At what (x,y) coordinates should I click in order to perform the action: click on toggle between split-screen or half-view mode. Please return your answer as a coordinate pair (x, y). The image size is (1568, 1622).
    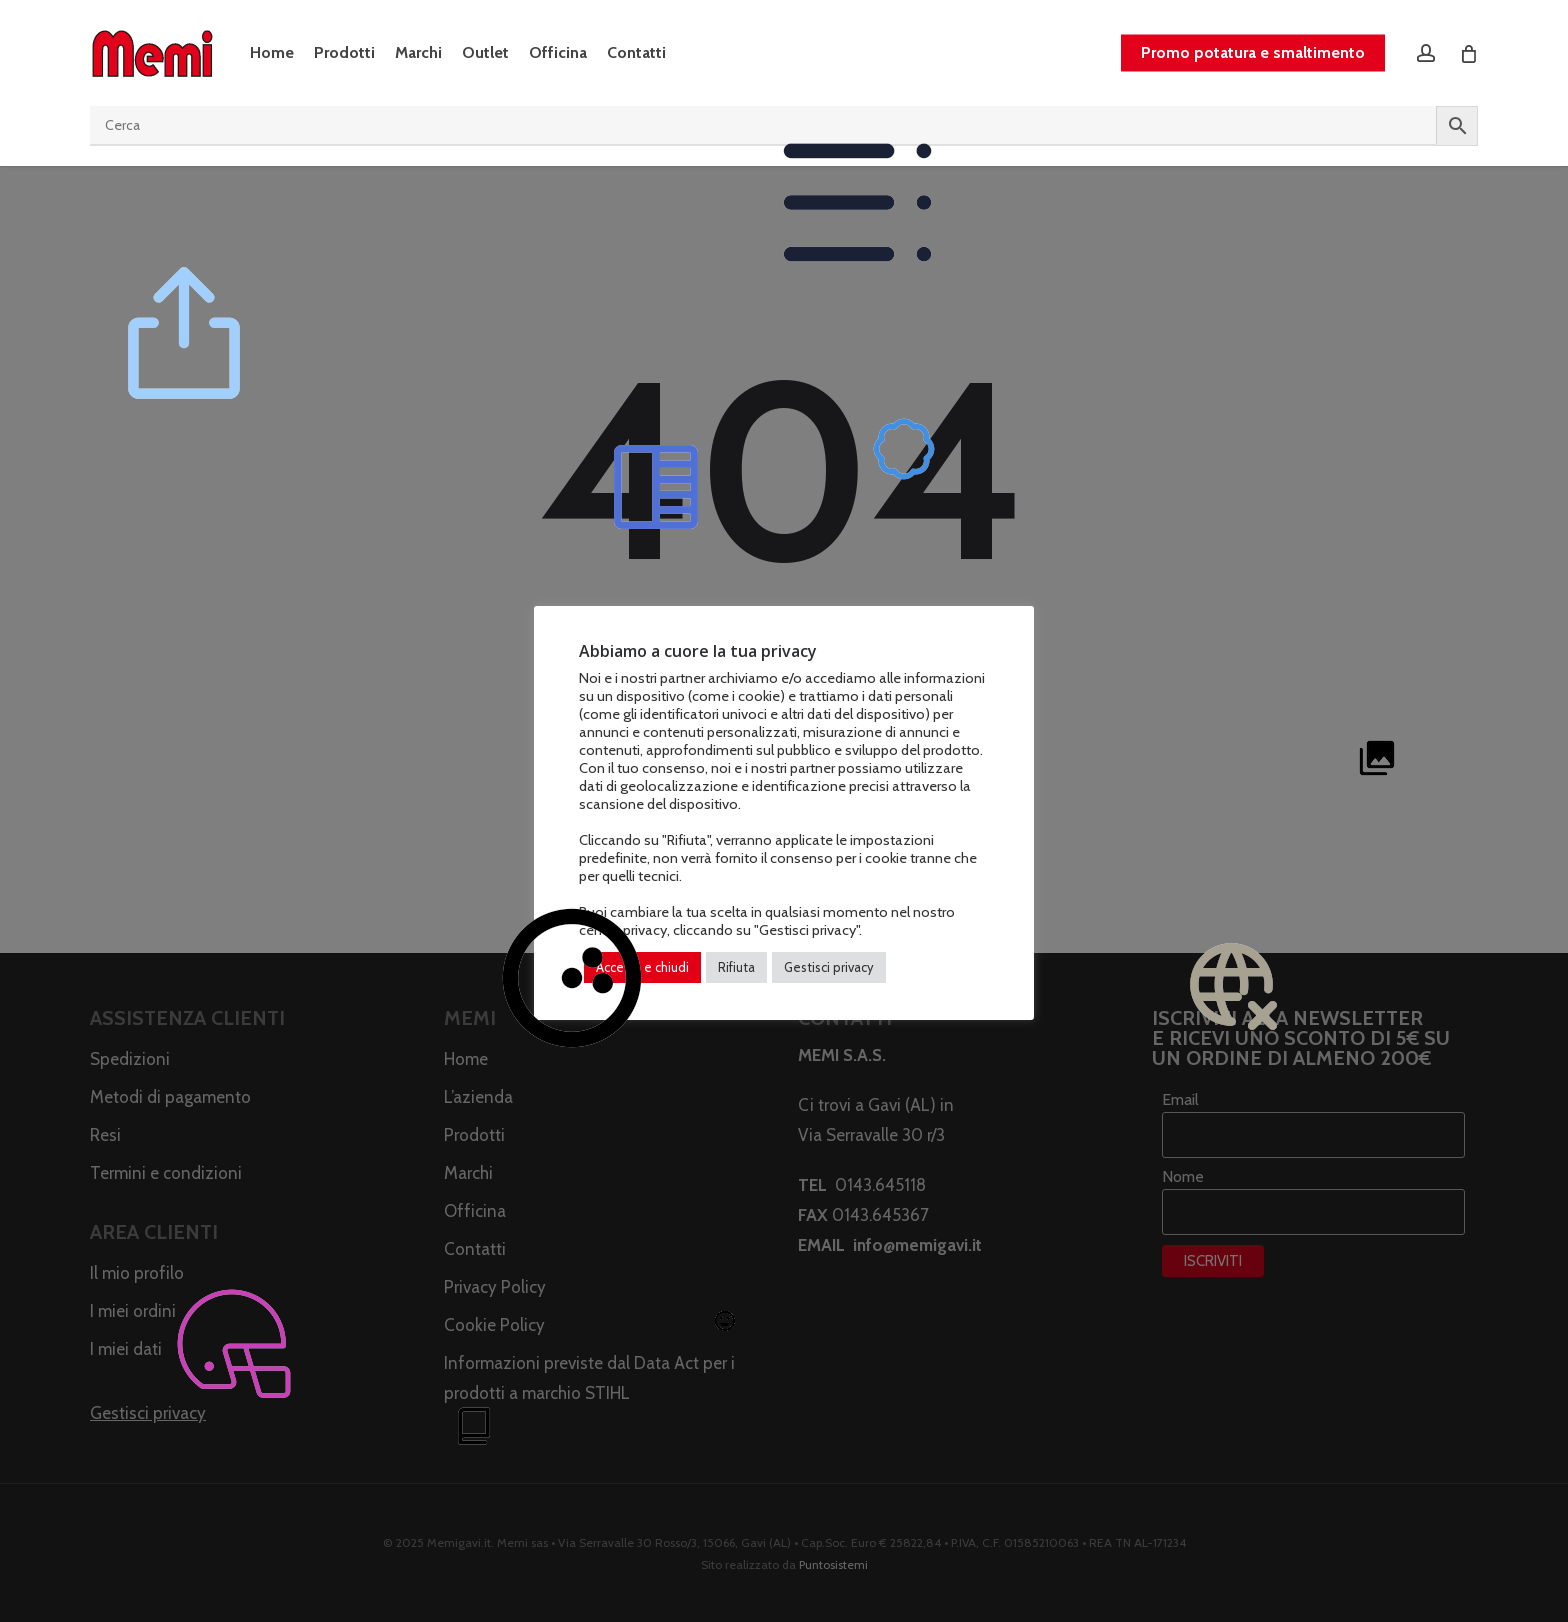
    Looking at the image, I should click on (656, 487).